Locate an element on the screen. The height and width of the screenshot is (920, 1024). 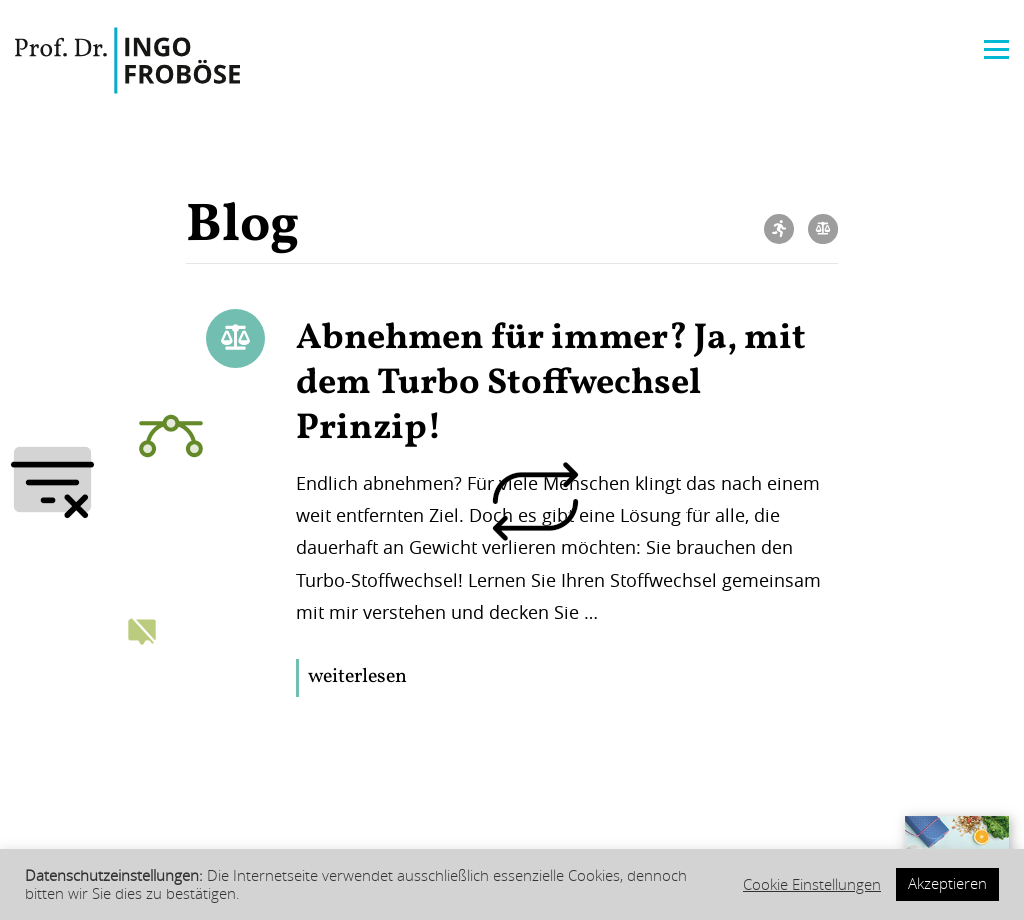
enable repeat mode for media playback is located at coordinates (535, 501).